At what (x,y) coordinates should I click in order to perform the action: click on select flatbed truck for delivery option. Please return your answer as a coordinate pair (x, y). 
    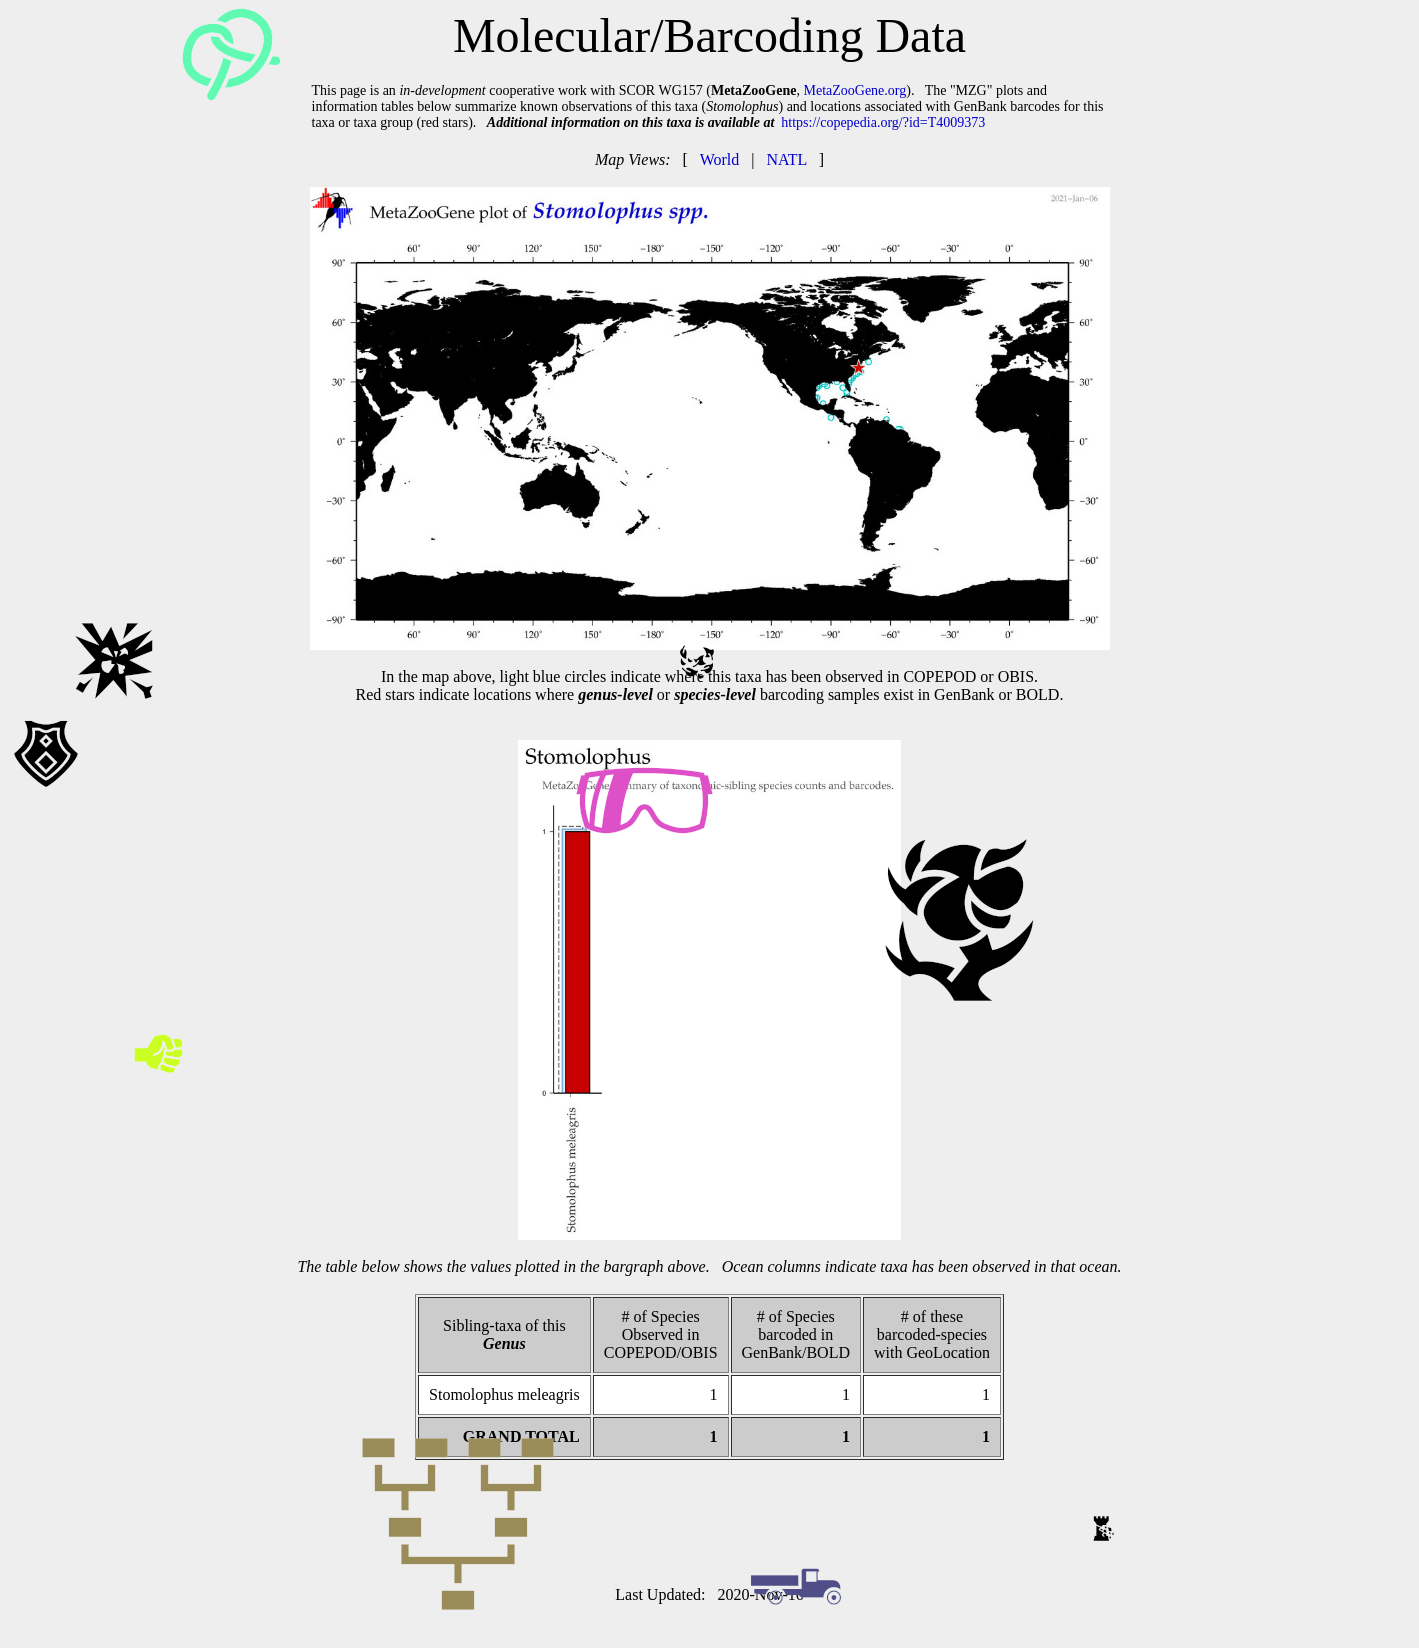
    Looking at the image, I should click on (796, 1587).